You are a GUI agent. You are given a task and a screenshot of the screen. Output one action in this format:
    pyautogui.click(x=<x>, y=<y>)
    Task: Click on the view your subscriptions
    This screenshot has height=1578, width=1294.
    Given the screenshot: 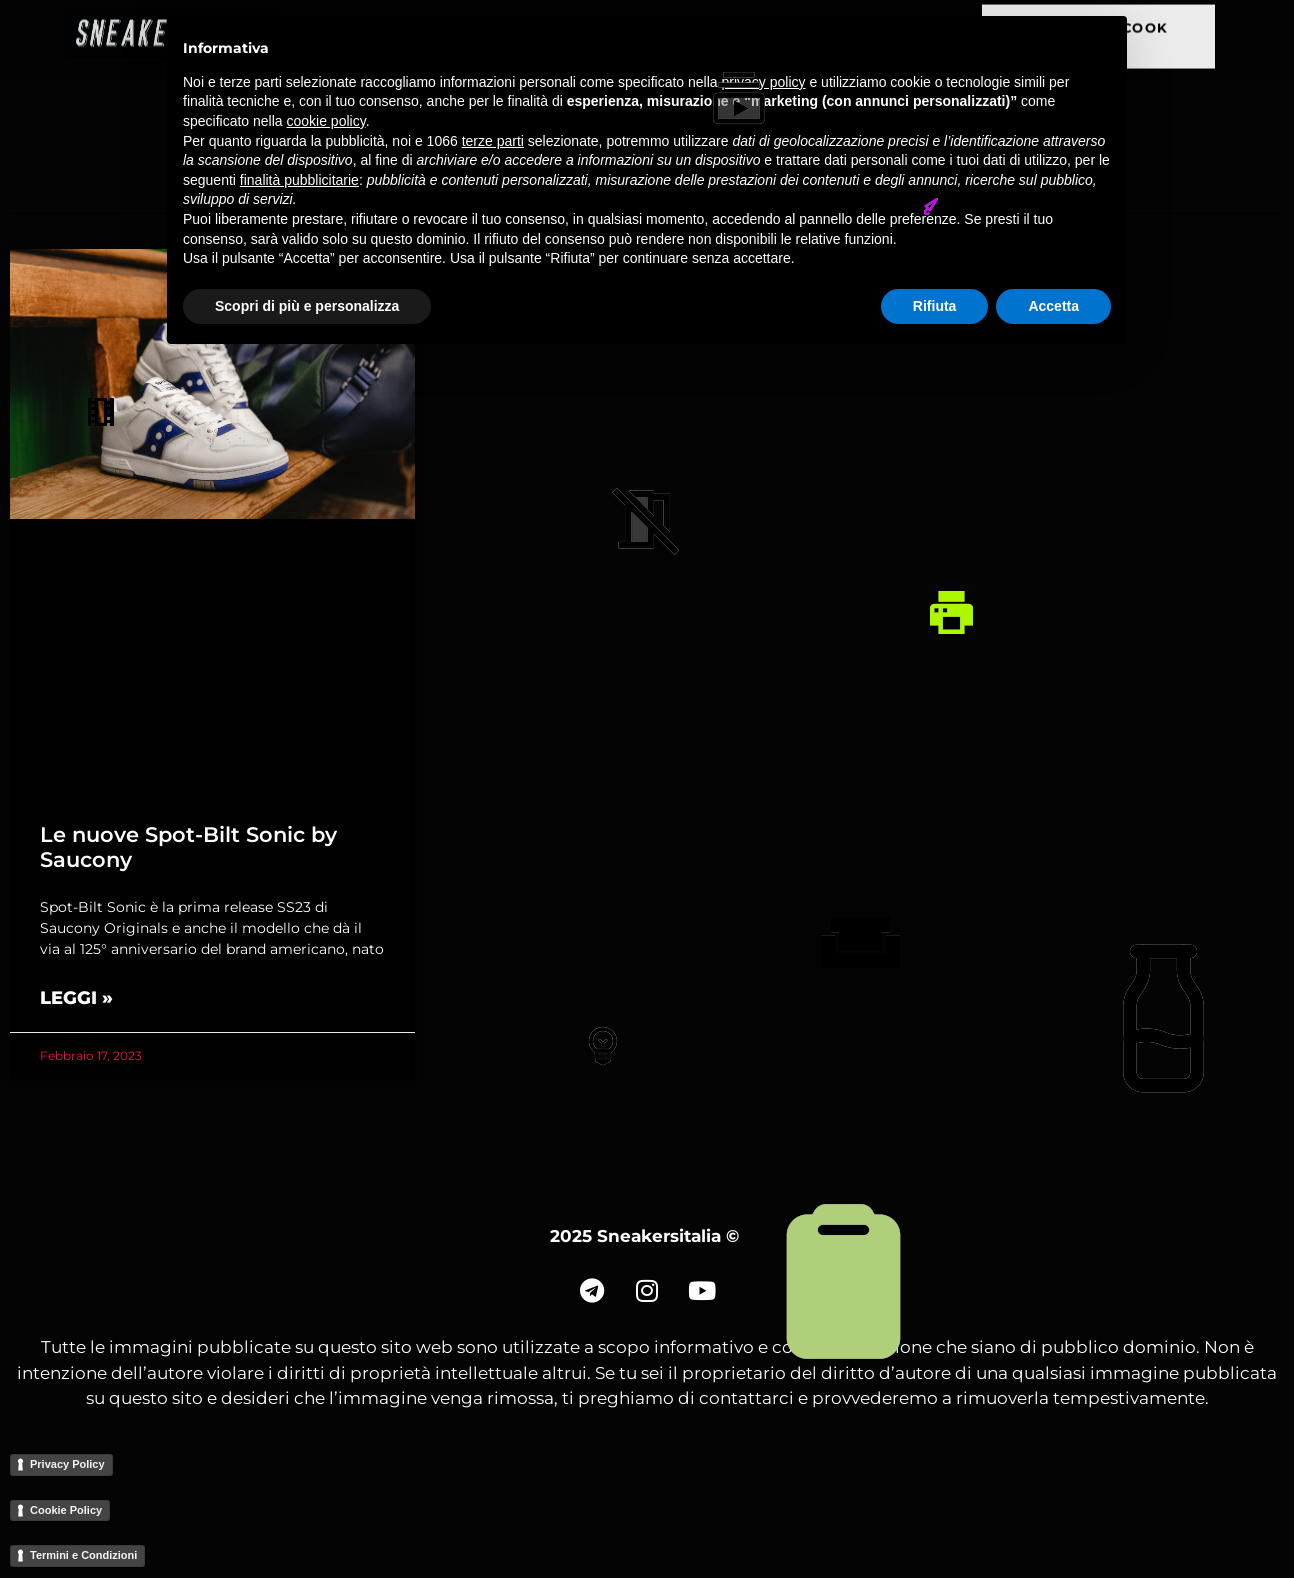 What is the action you would take?
    pyautogui.click(x=739, y=98)
    